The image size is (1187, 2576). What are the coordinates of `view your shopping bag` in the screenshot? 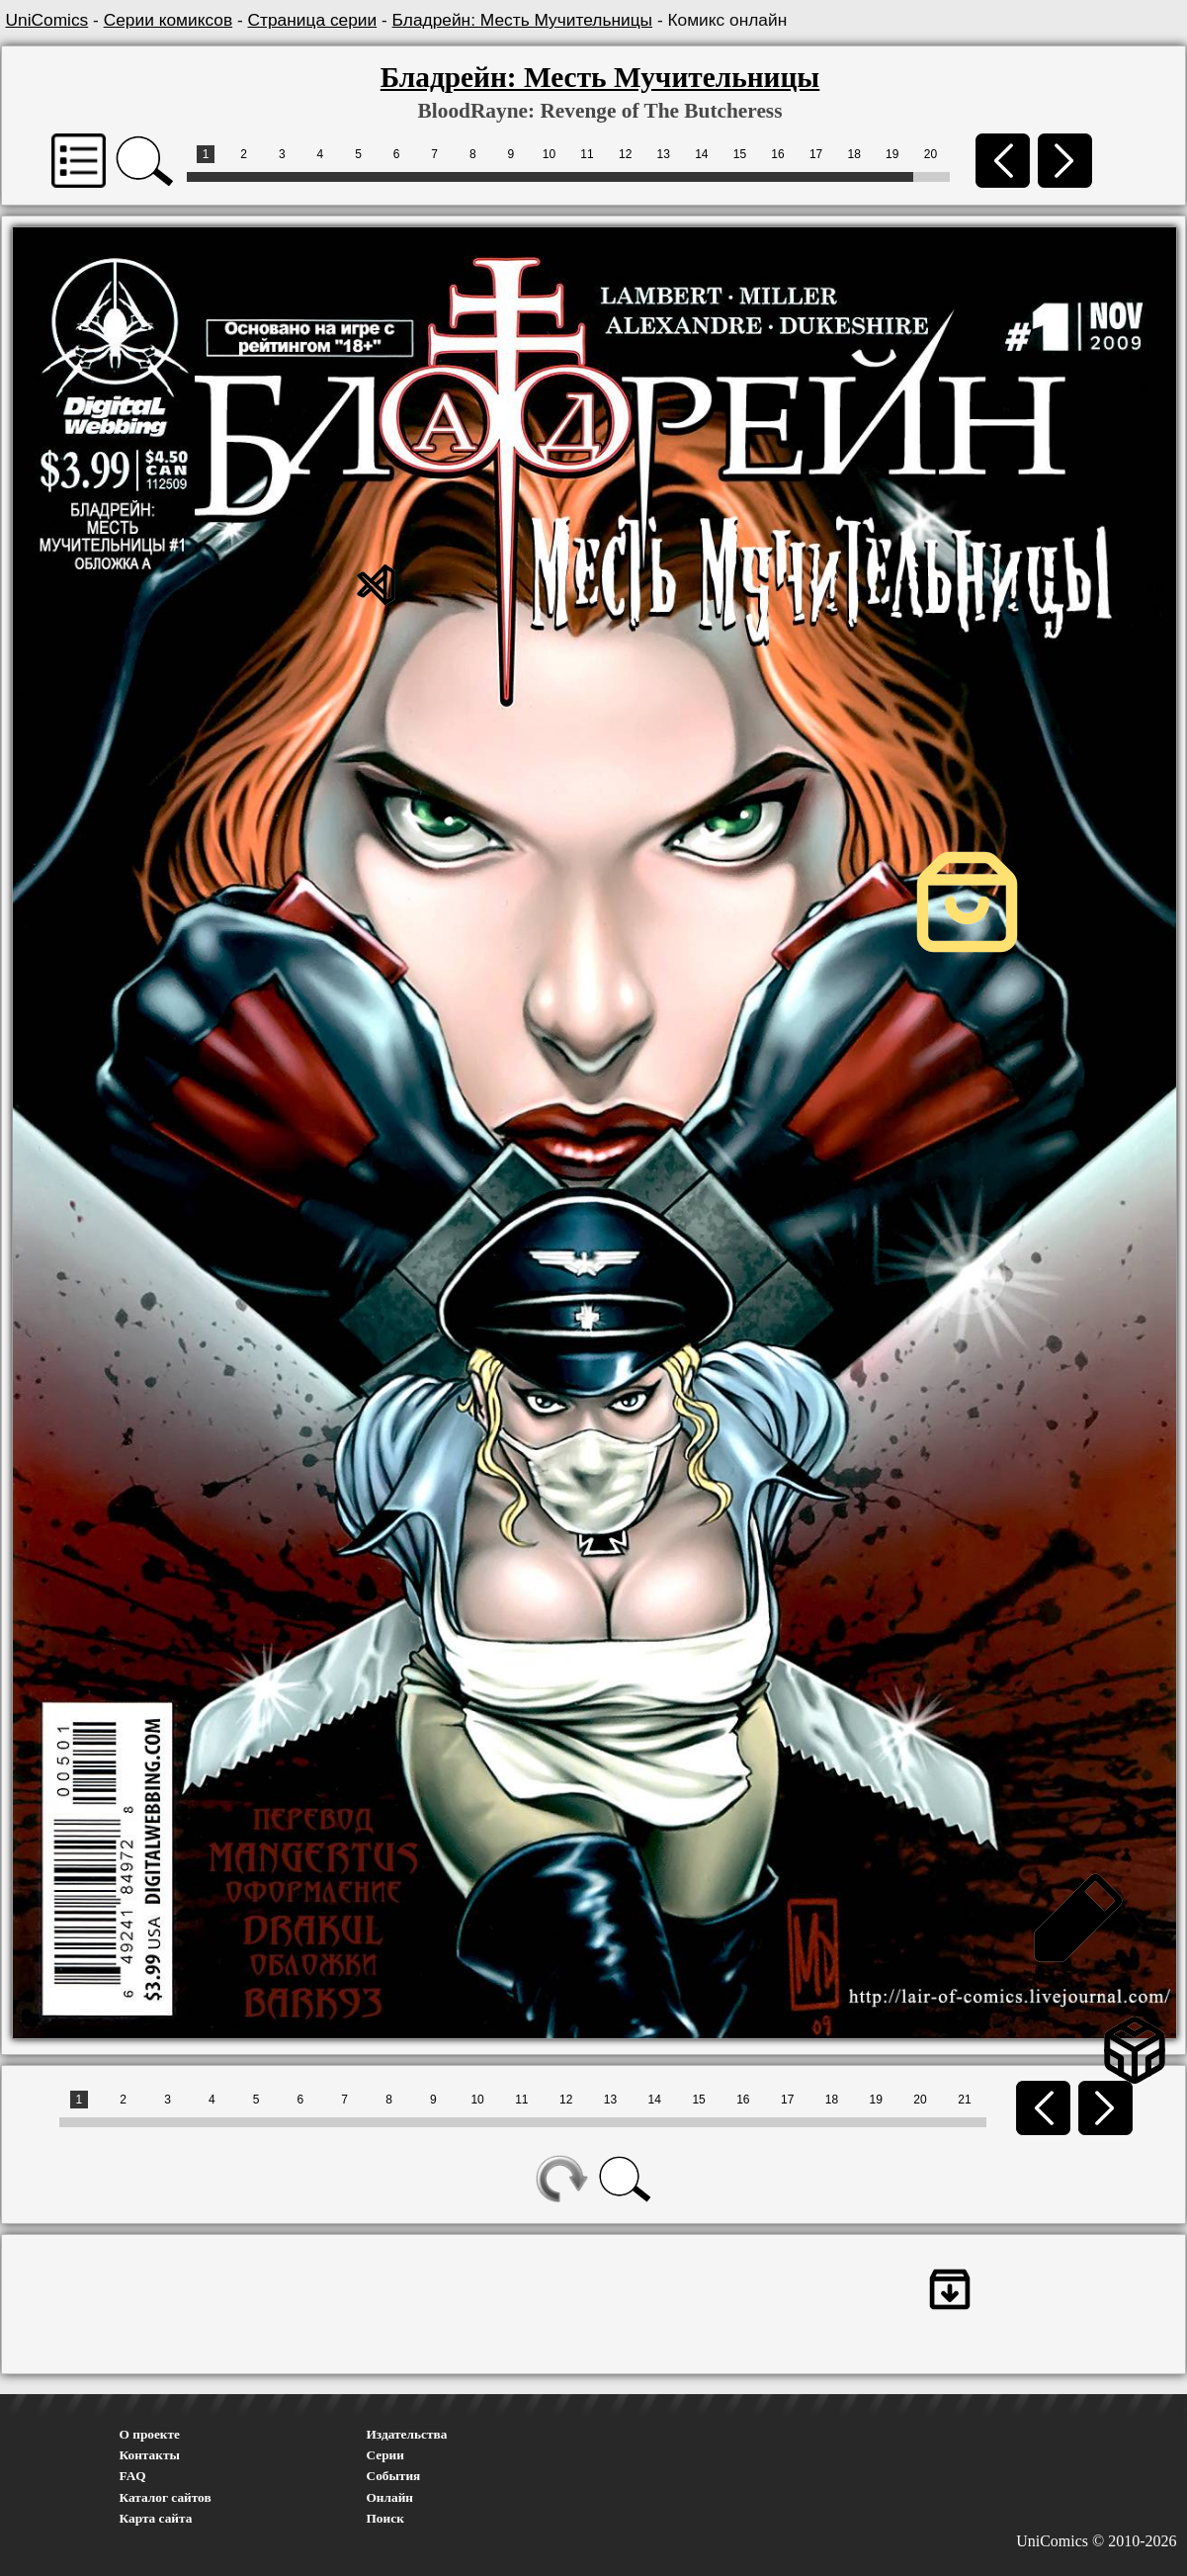 It's located at (967, 902).